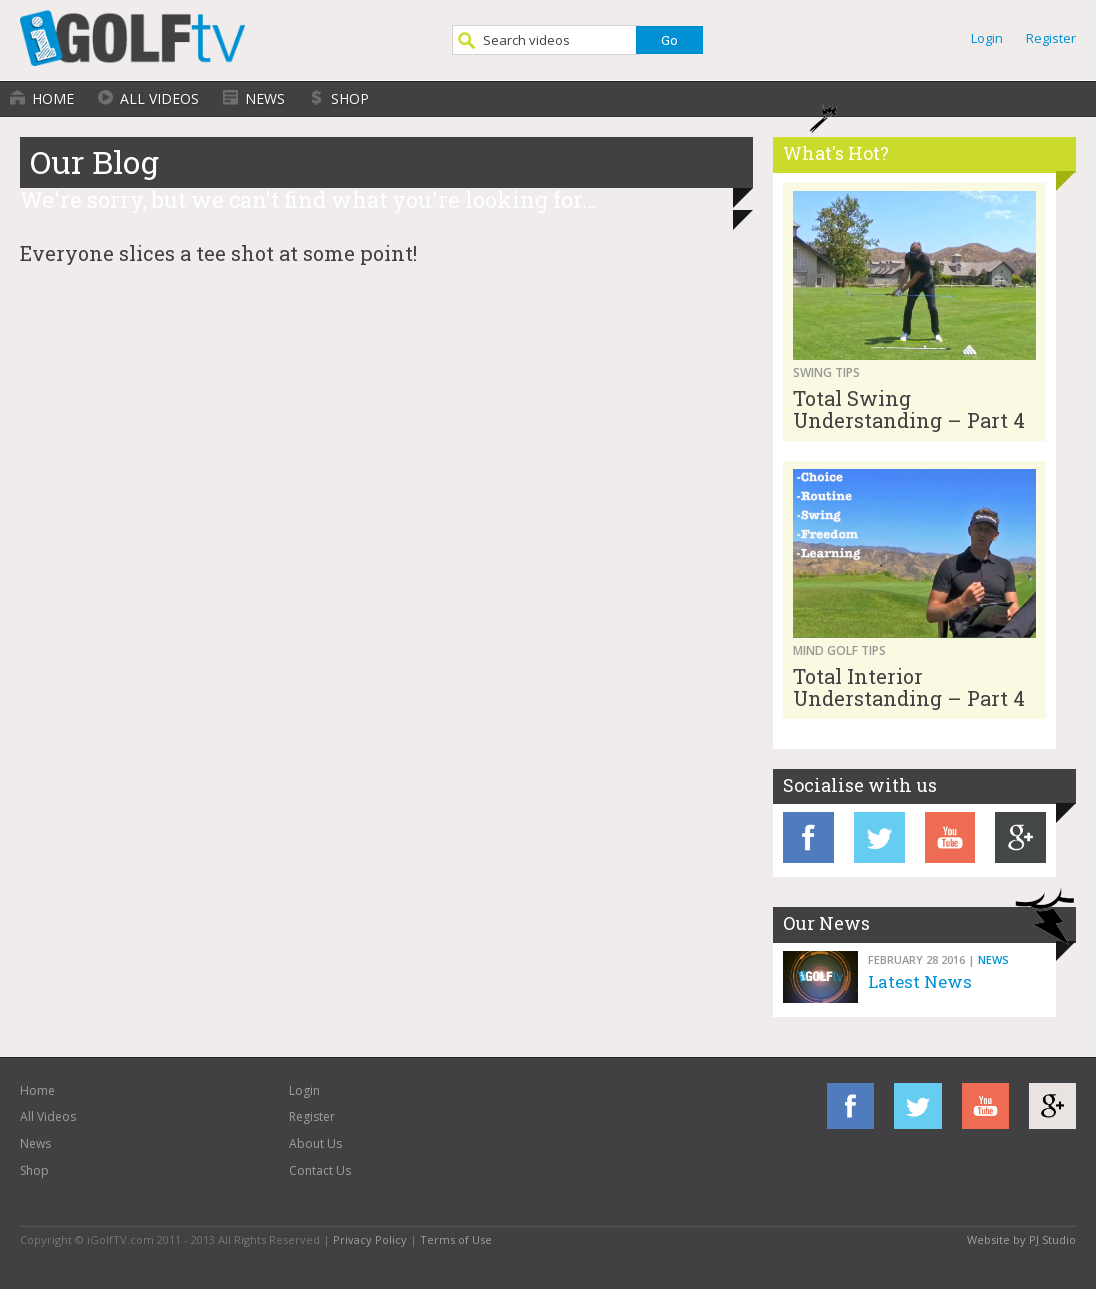  What do you see at coordinates (823, 118) in the screenshot?
I see `indicates a torch or light source item in inventory` at bounding box center [823, 118].